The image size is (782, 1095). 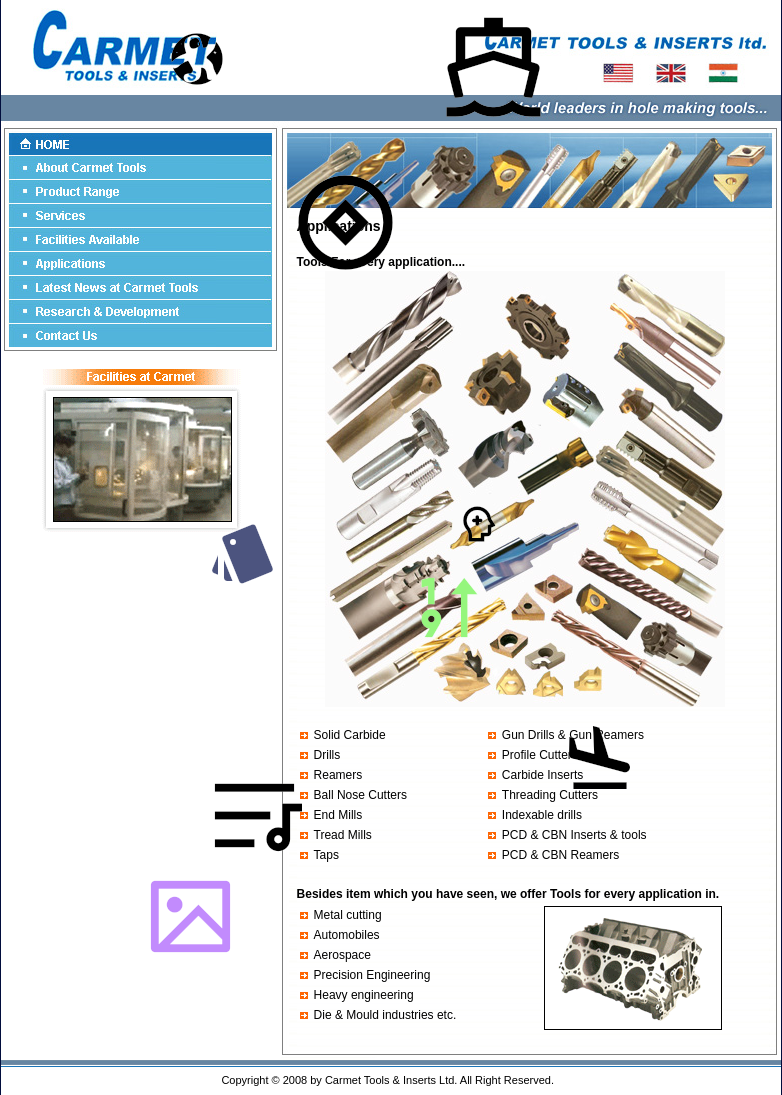 I want to click on sort numbers in descending order, so click(x=444, y=607).